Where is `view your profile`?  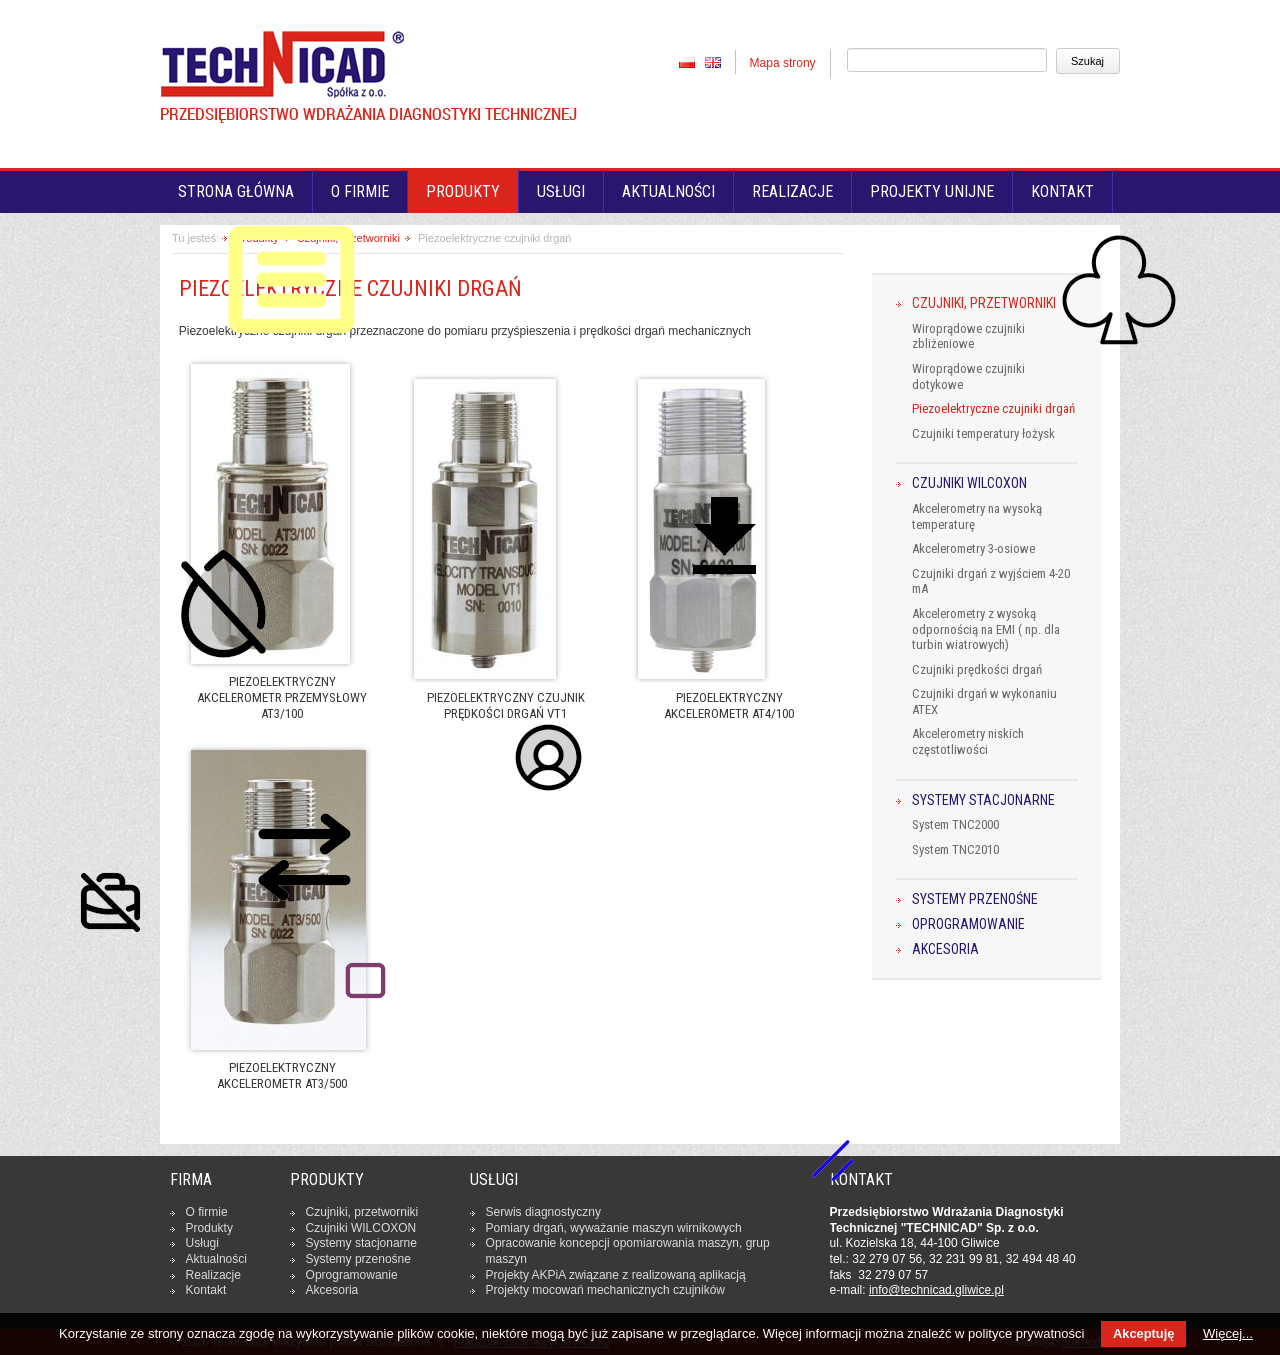
view your profile is located at coordinates (548, 757).